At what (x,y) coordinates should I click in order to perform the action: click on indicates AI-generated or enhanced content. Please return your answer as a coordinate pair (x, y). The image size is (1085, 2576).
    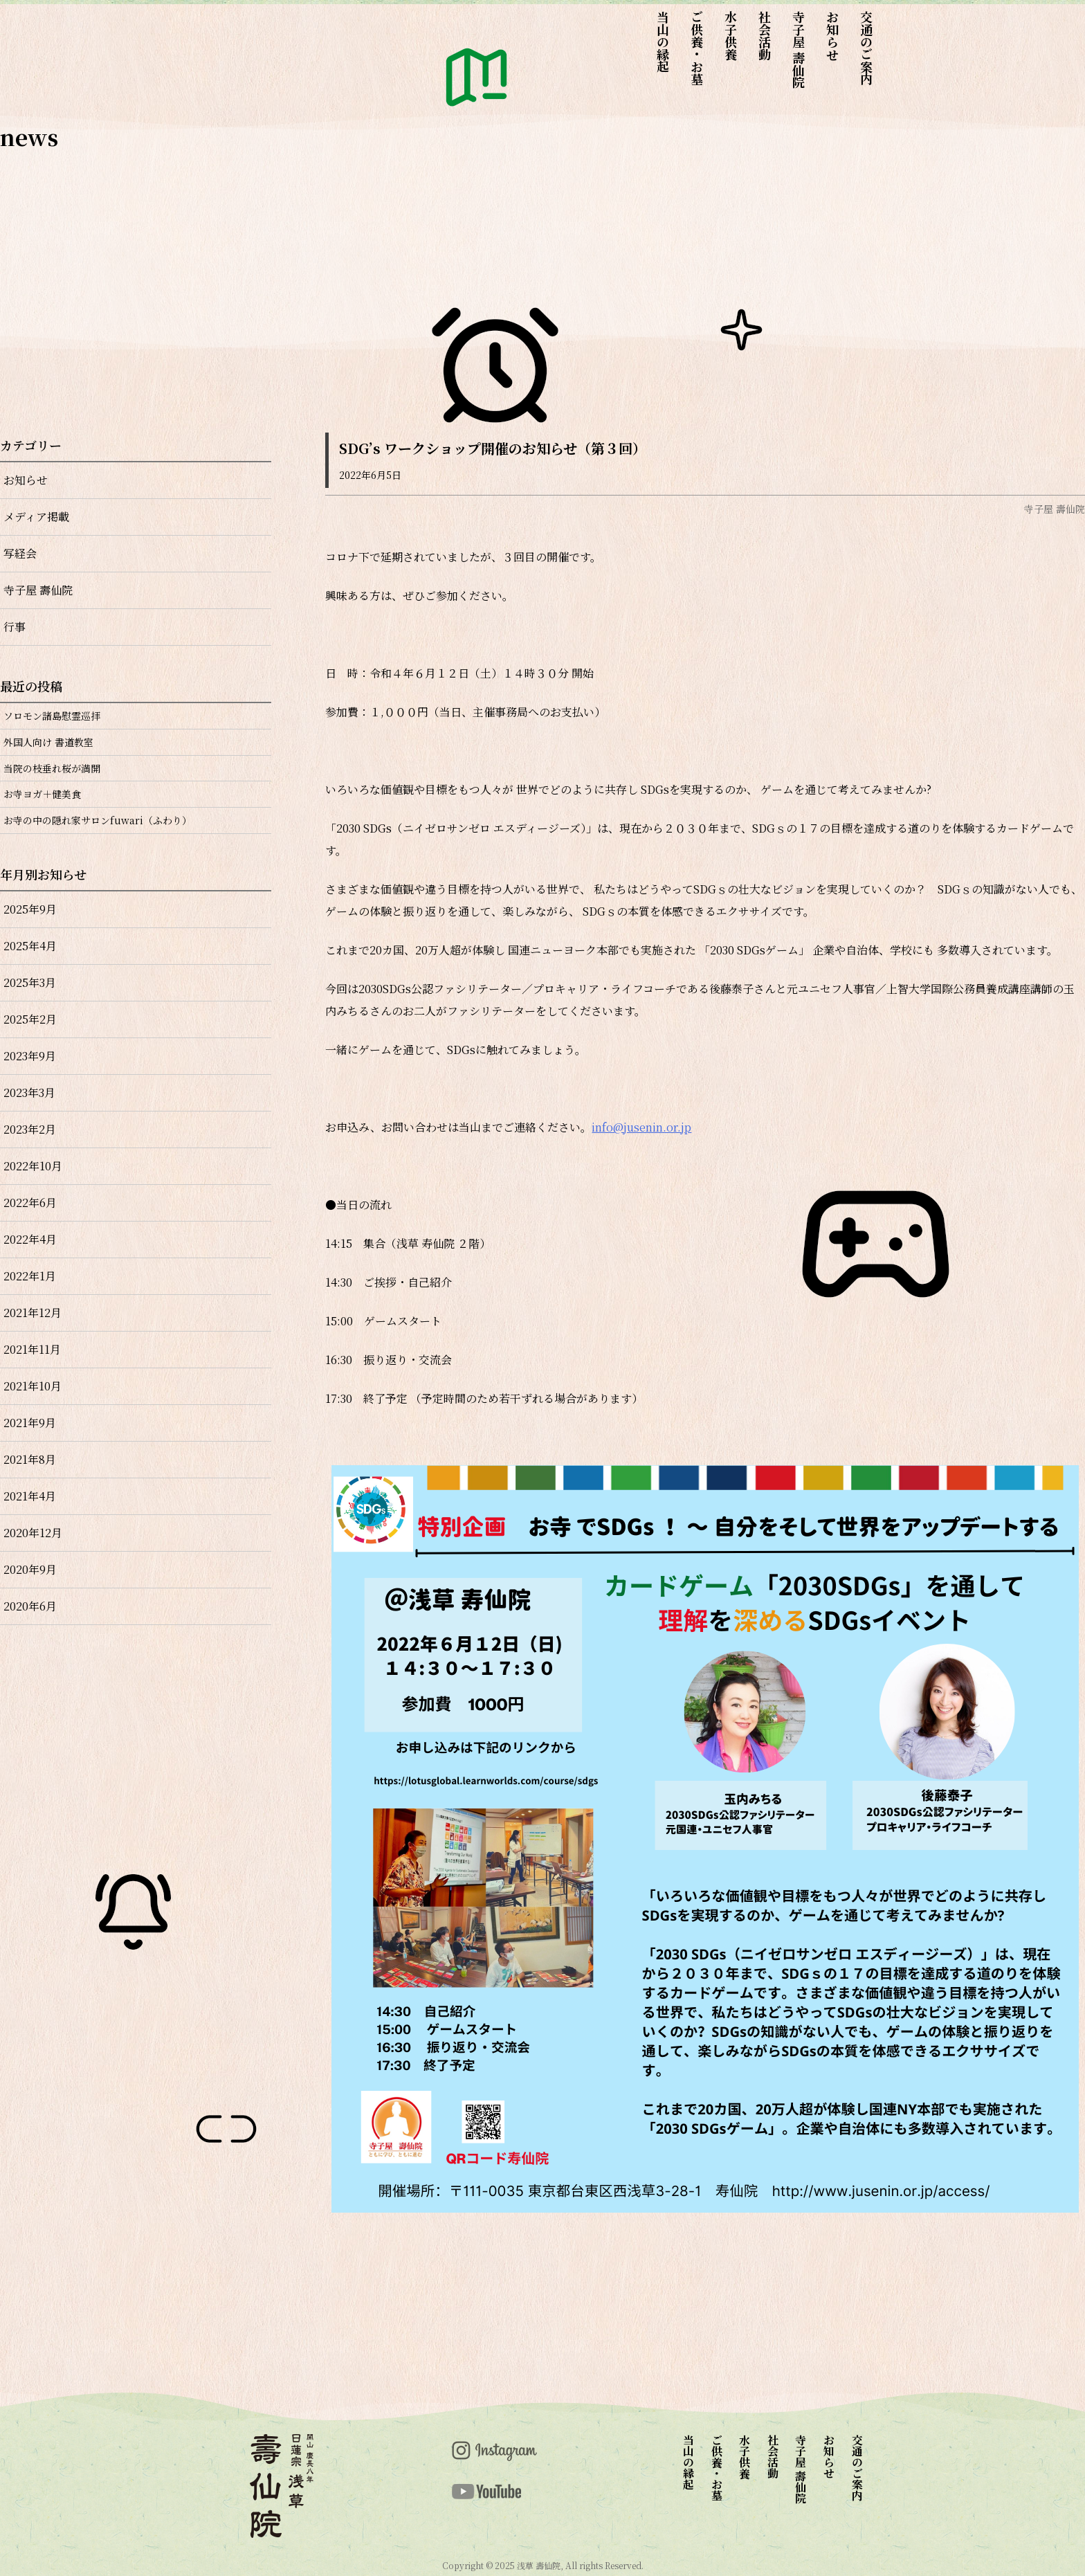
    Looking at the image, I should click on (741, 329).